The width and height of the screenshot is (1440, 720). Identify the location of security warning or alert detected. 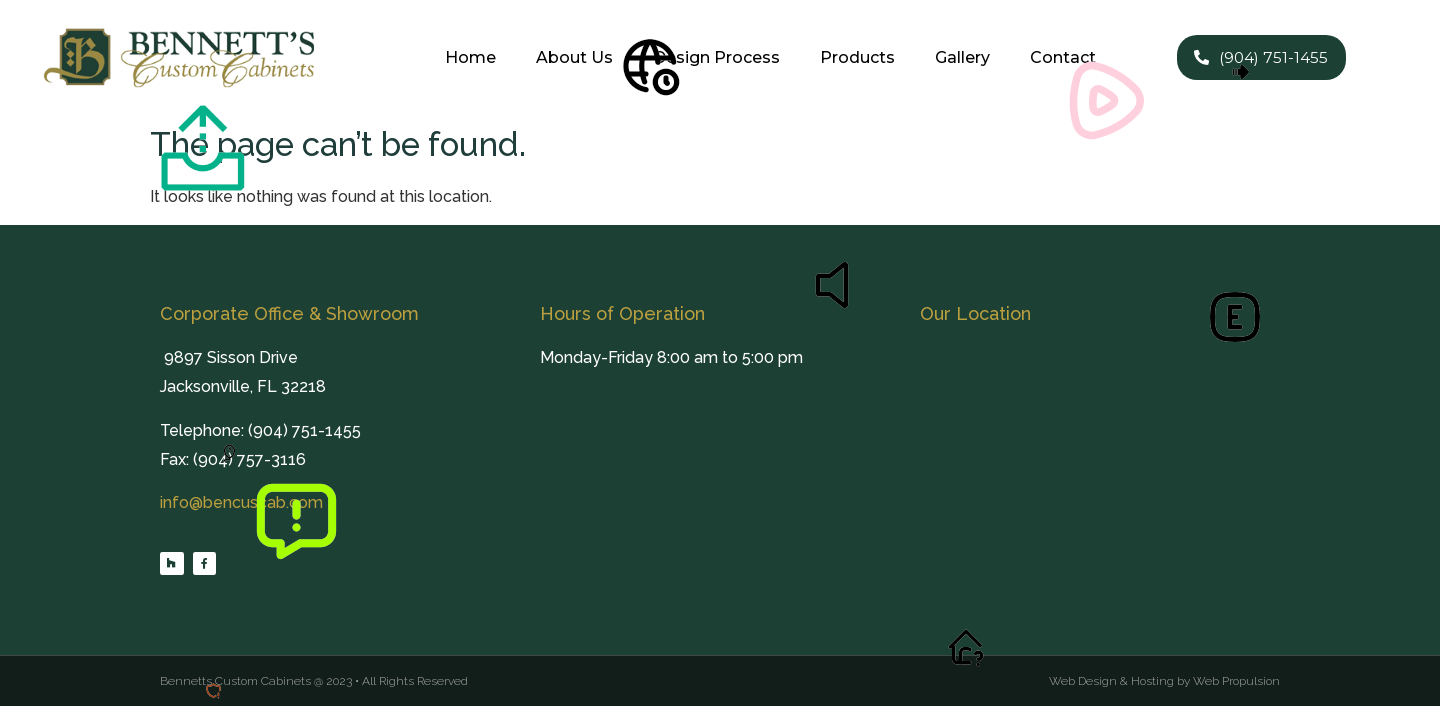
(213, 690).